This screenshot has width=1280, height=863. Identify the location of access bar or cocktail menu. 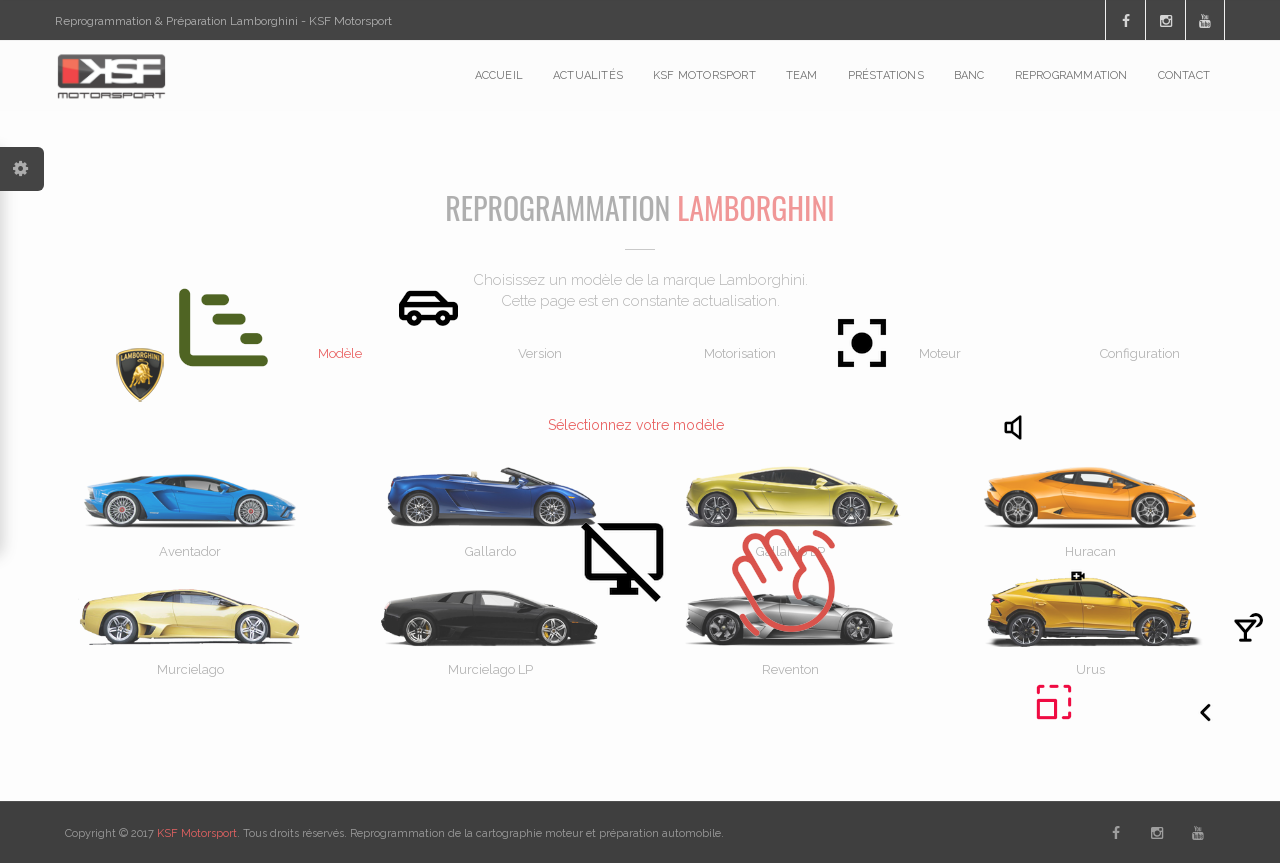
(1247, 629).